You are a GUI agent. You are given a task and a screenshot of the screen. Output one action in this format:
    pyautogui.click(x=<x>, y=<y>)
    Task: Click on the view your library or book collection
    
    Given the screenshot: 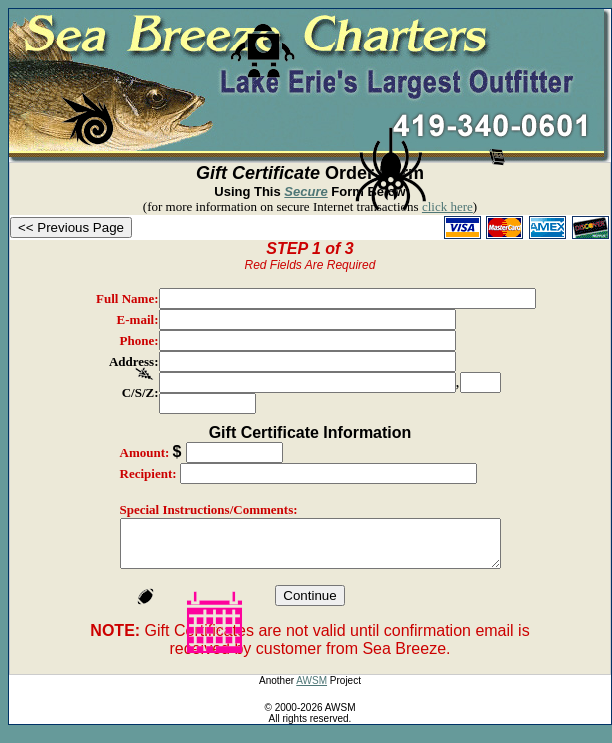 What is the action you would take?
    pyautogui.click(x=497, y=157)
    